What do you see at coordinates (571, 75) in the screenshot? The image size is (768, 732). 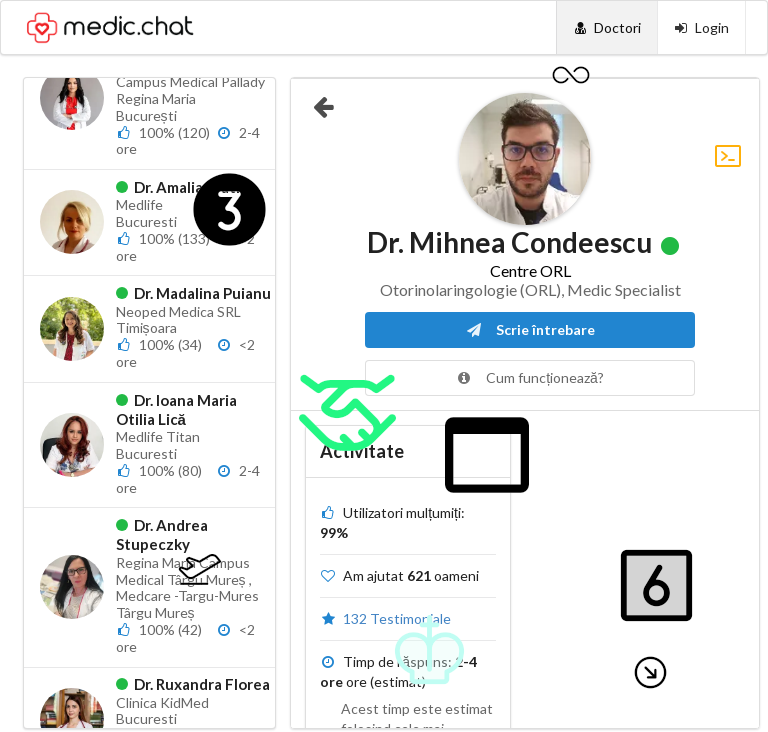 I see `indicates unlimited or infinite content` at bounding box center [571, 75].